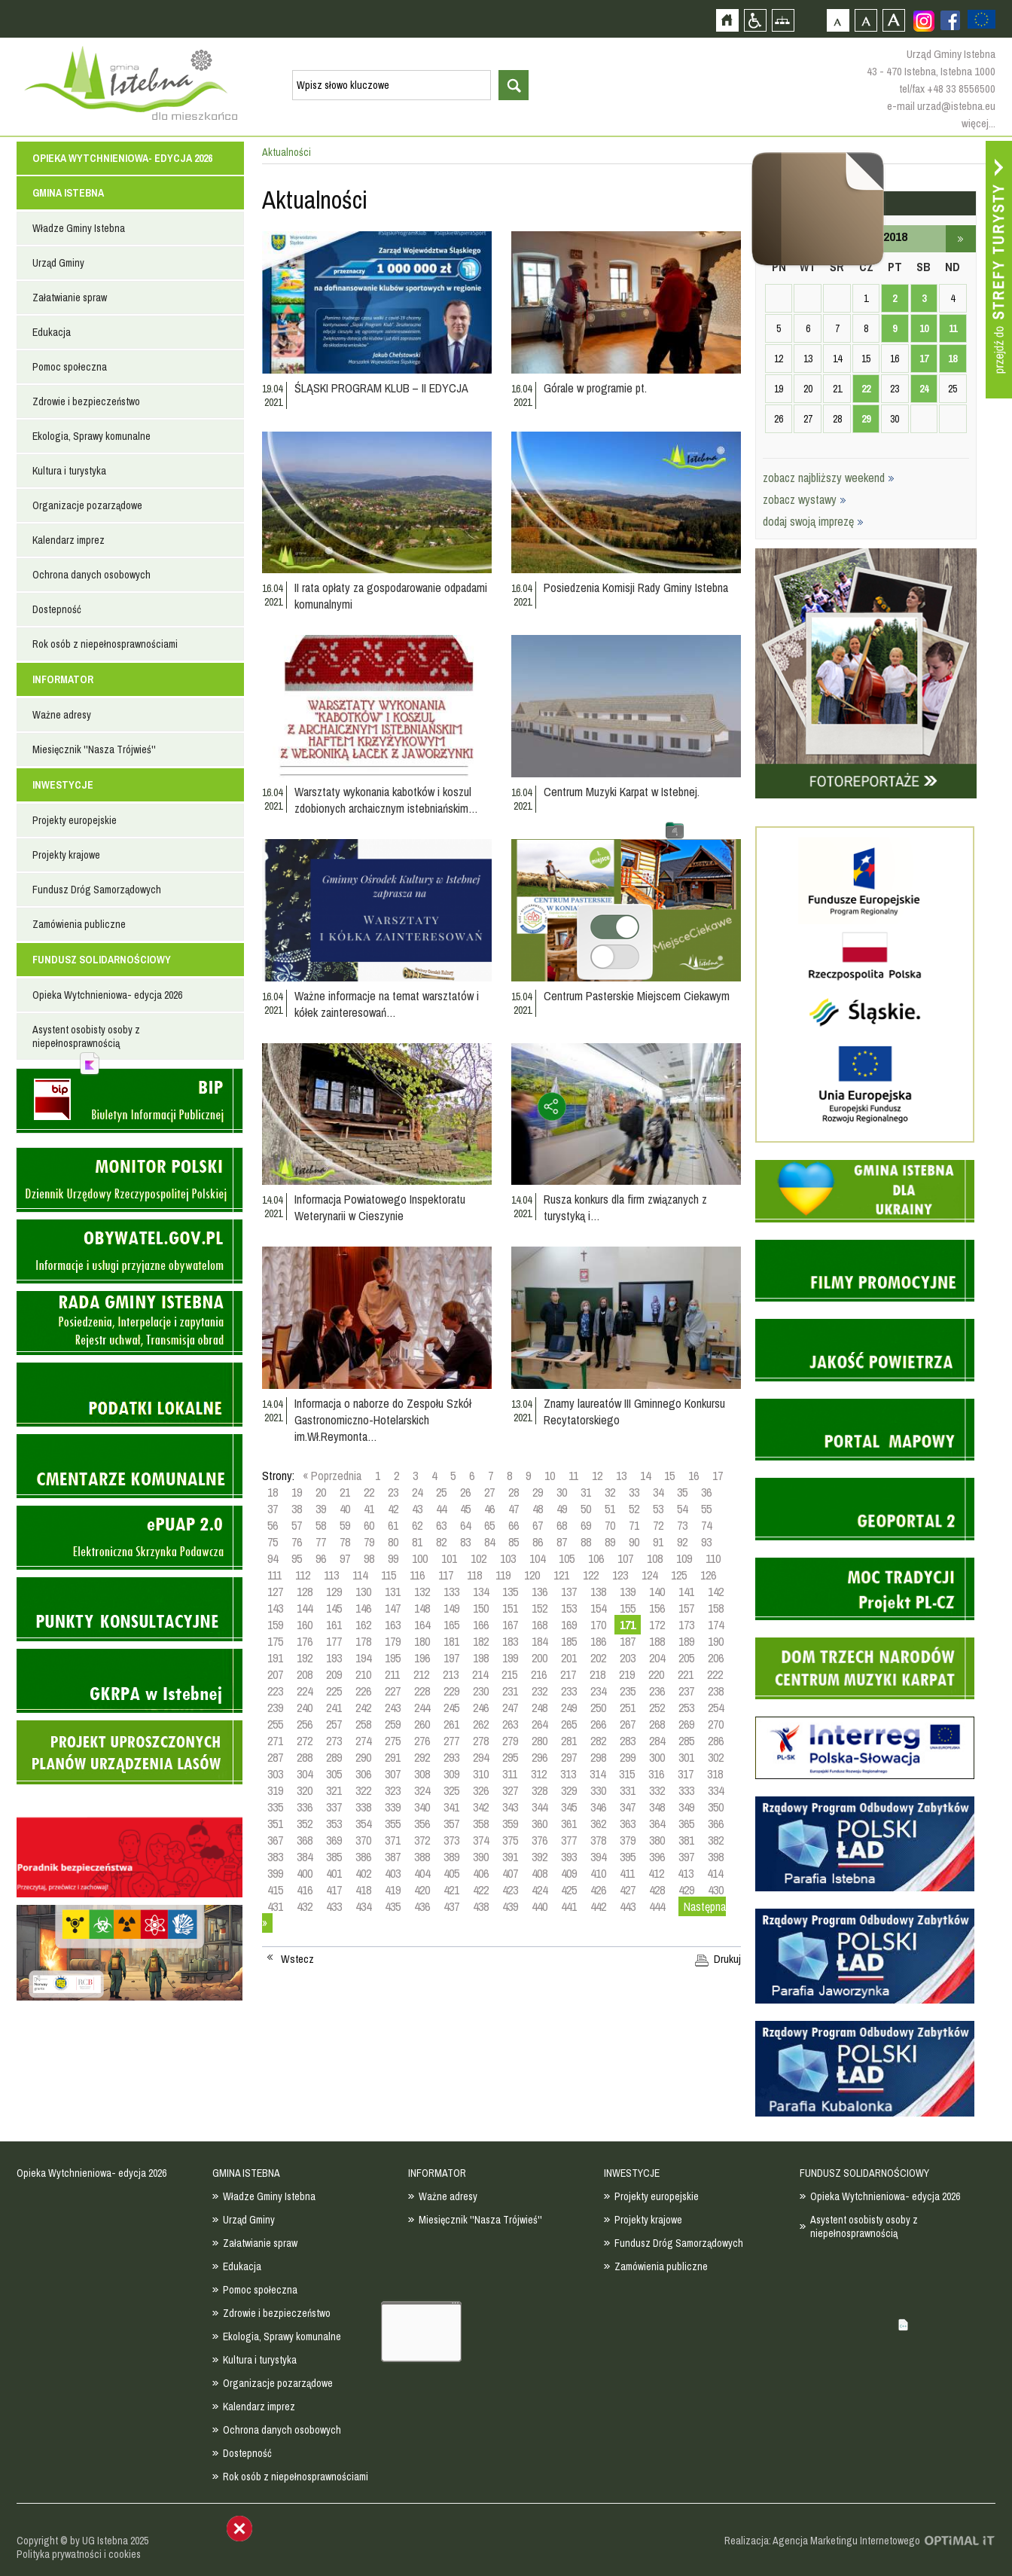 This screenshot has width=1012, height=2576. Describe the element at coordinates (552, 1106) in the screenshot. I see `indicates a shared file or folder` at that location.